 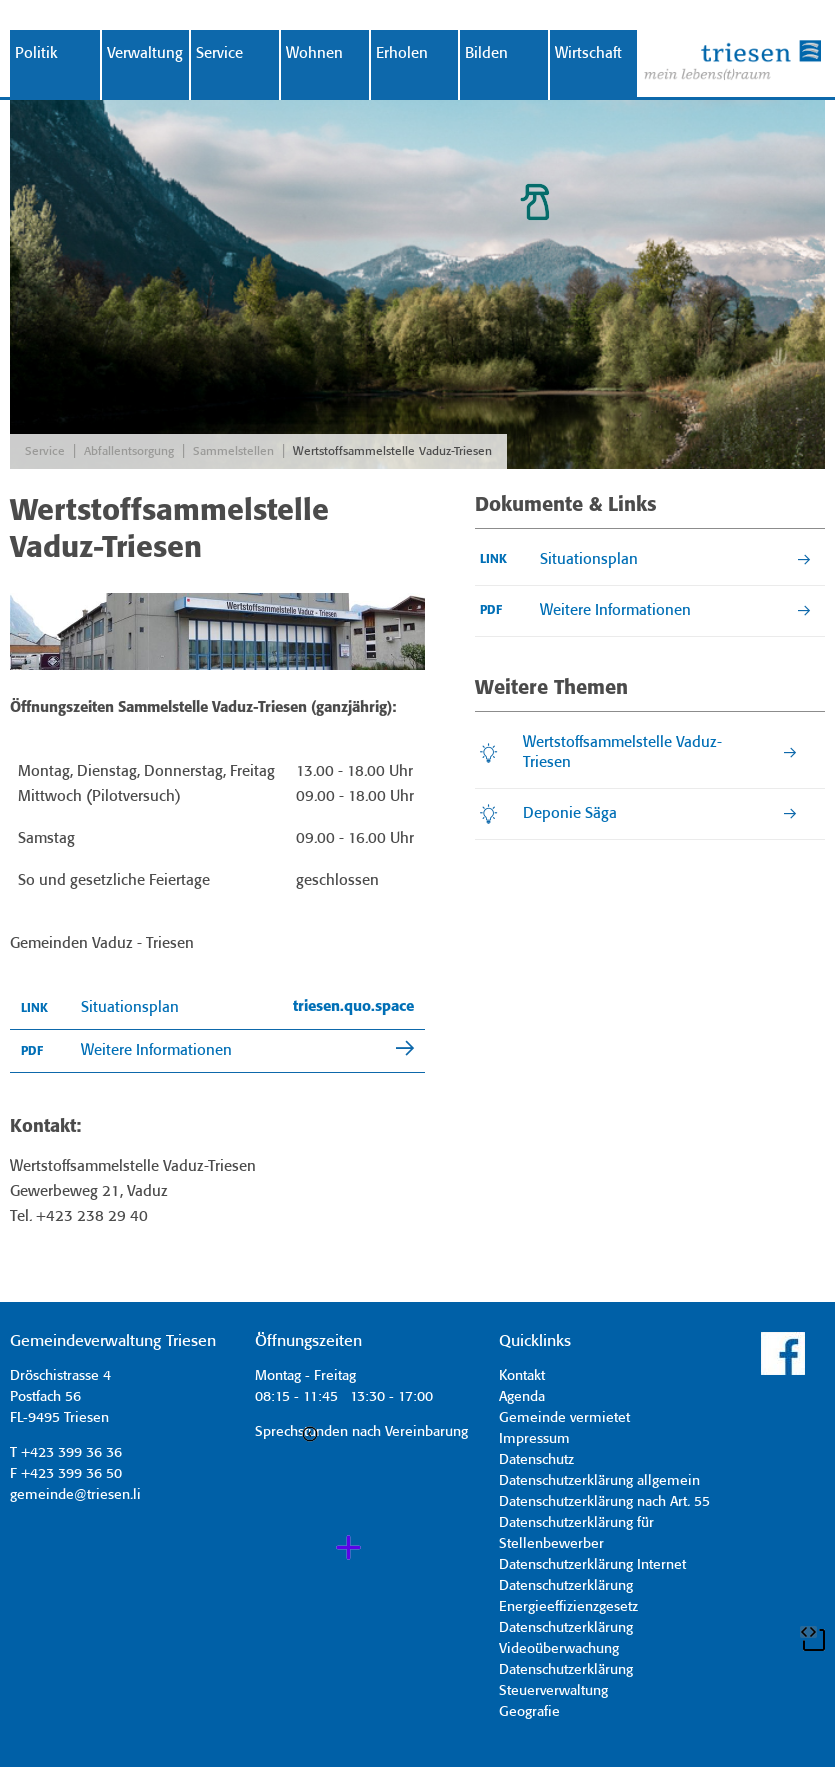 What do you see at coordinates (348, 1547) in the screenshot?
I see `add a new item` at bounding box center [348, 1547].